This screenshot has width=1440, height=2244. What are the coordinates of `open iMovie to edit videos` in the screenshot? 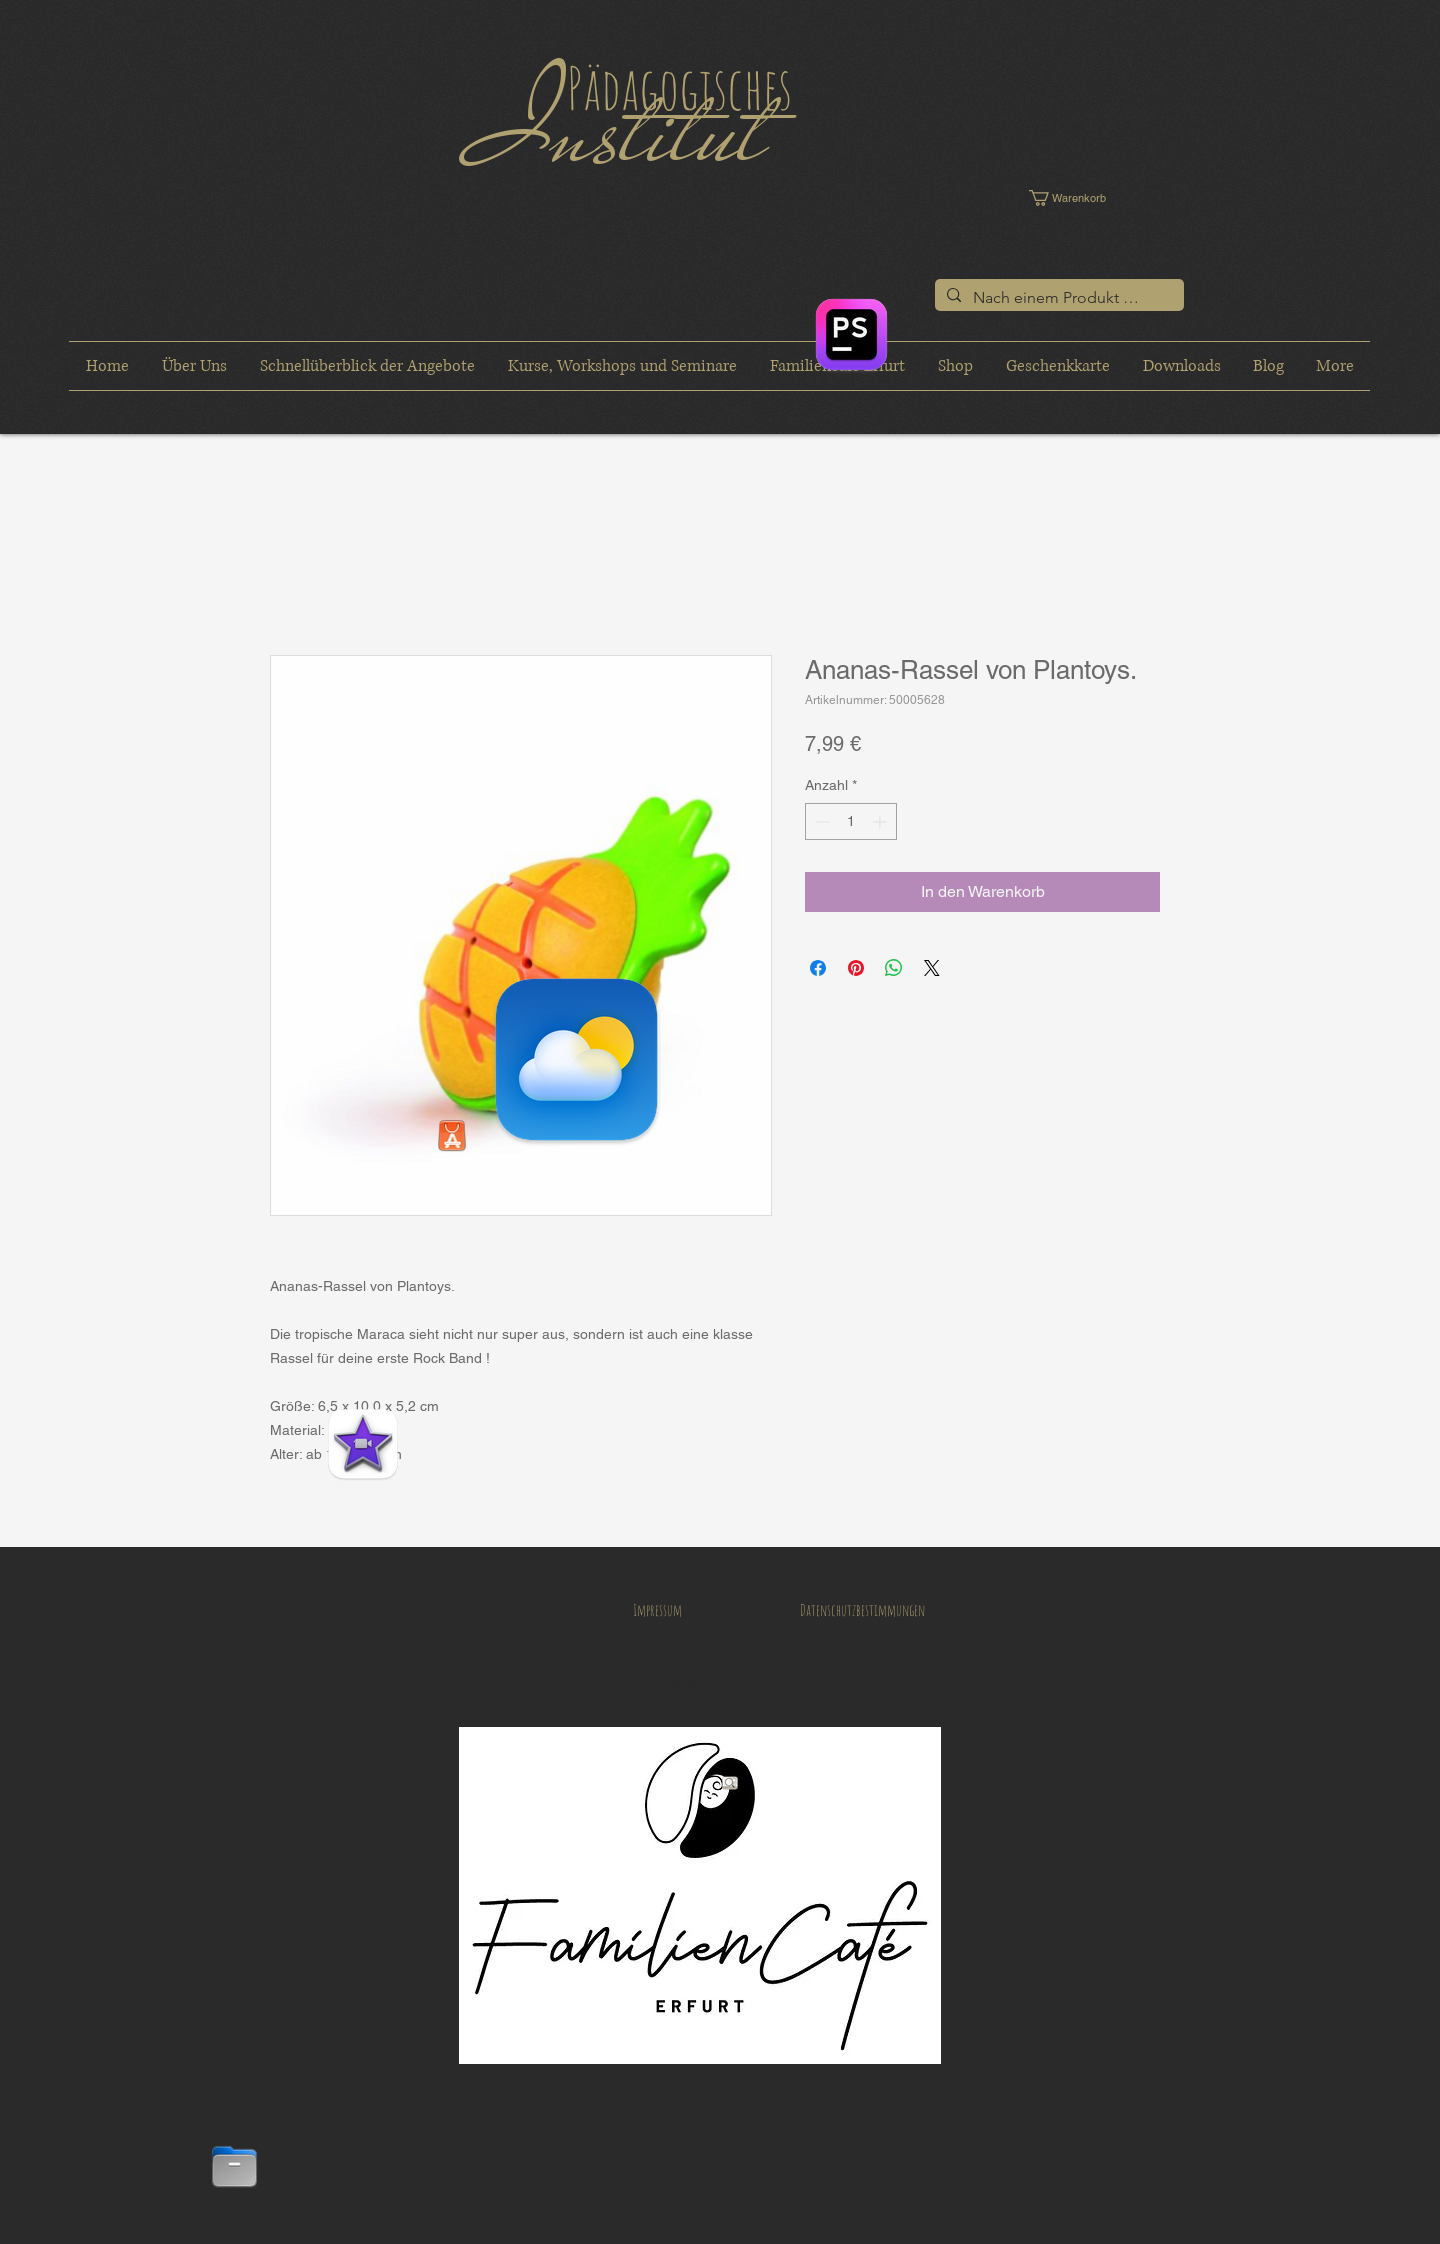 It's located at (363, 1444).